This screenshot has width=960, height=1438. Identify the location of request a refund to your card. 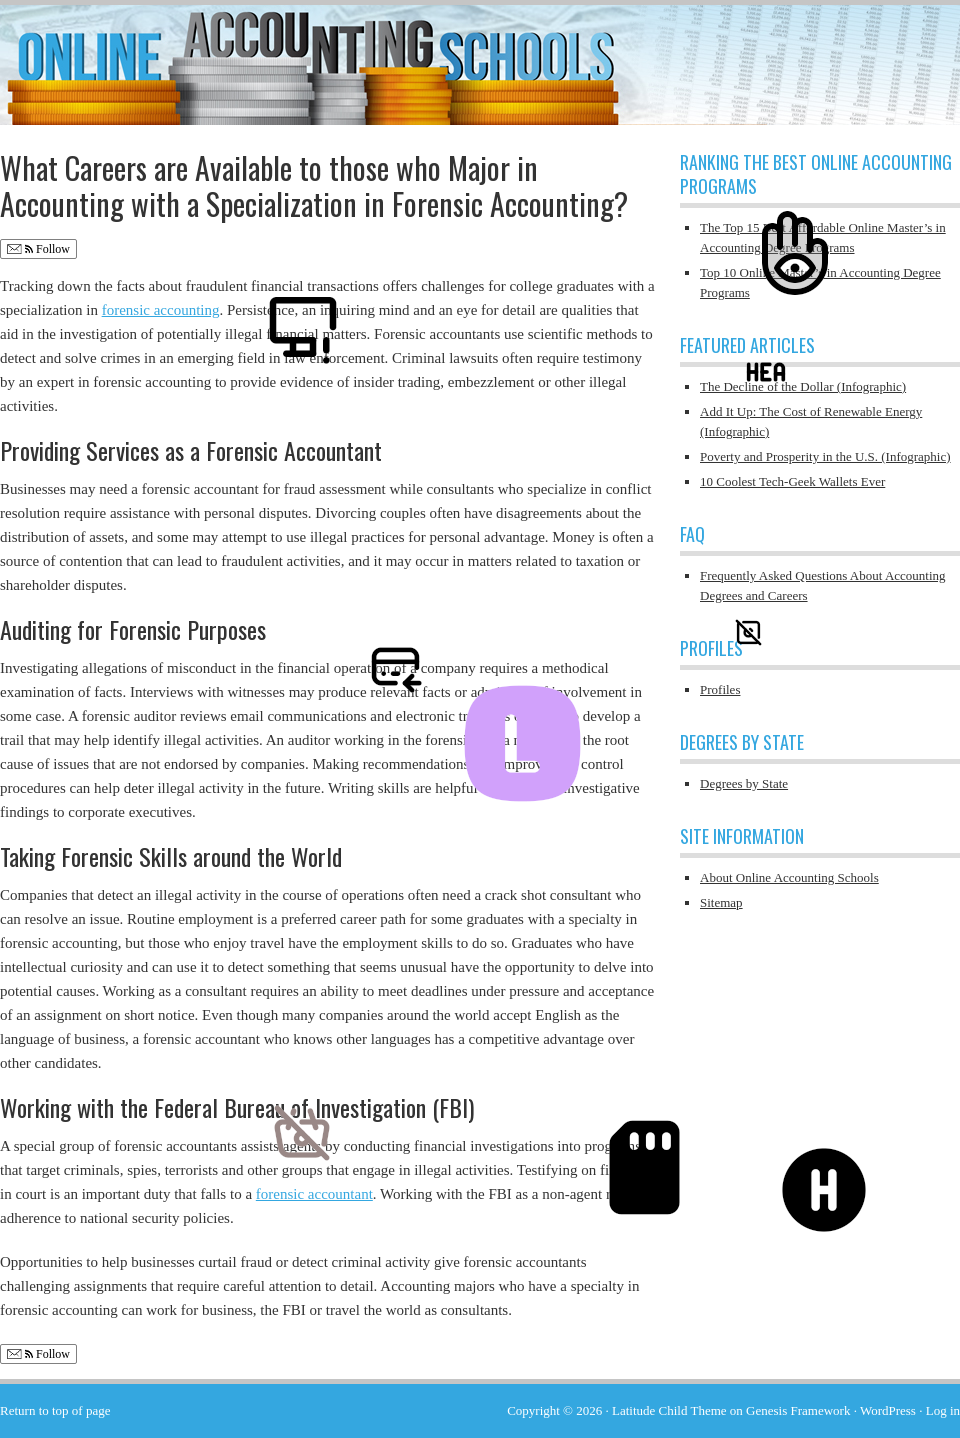
(395, 666).